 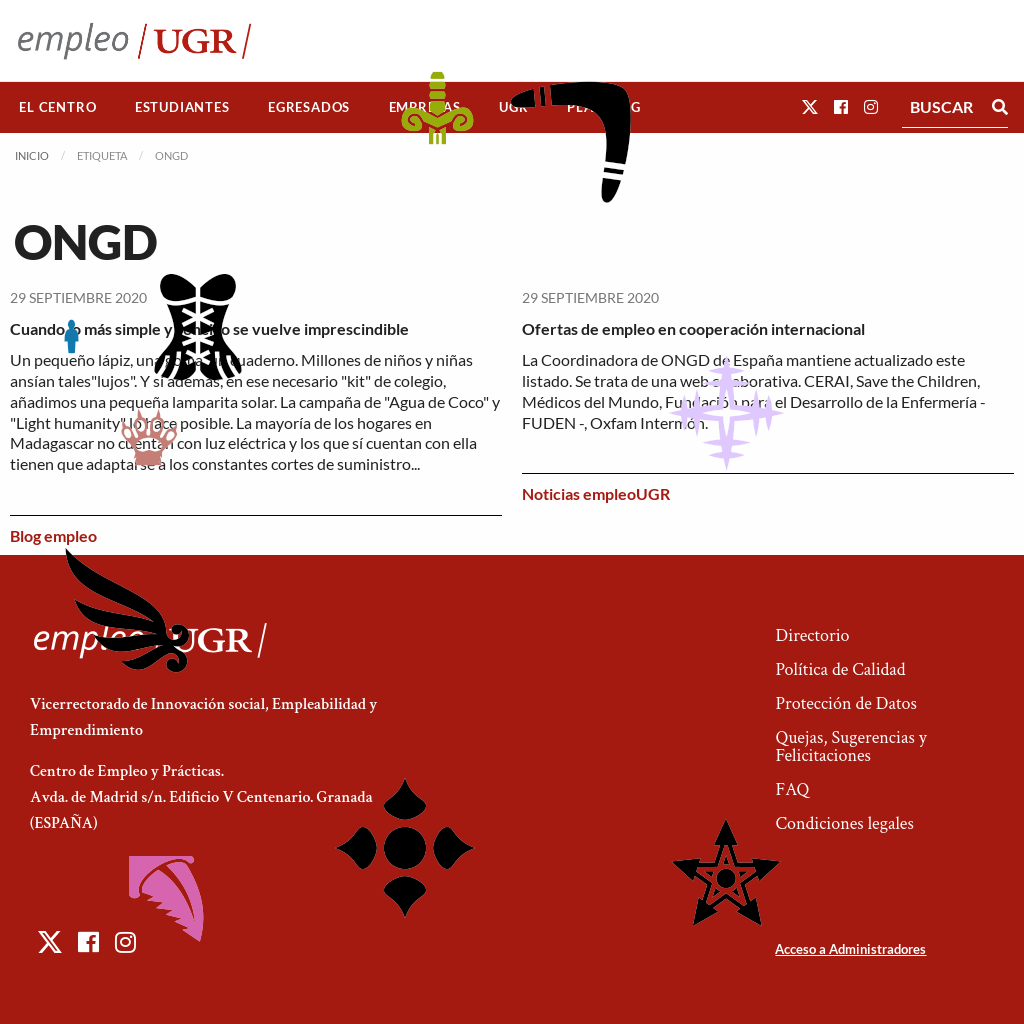 What do you see at coordinates (198, 325) in the screenshot?
I see `select corset clothing item in game inventory` at bounding box center [198, 325].